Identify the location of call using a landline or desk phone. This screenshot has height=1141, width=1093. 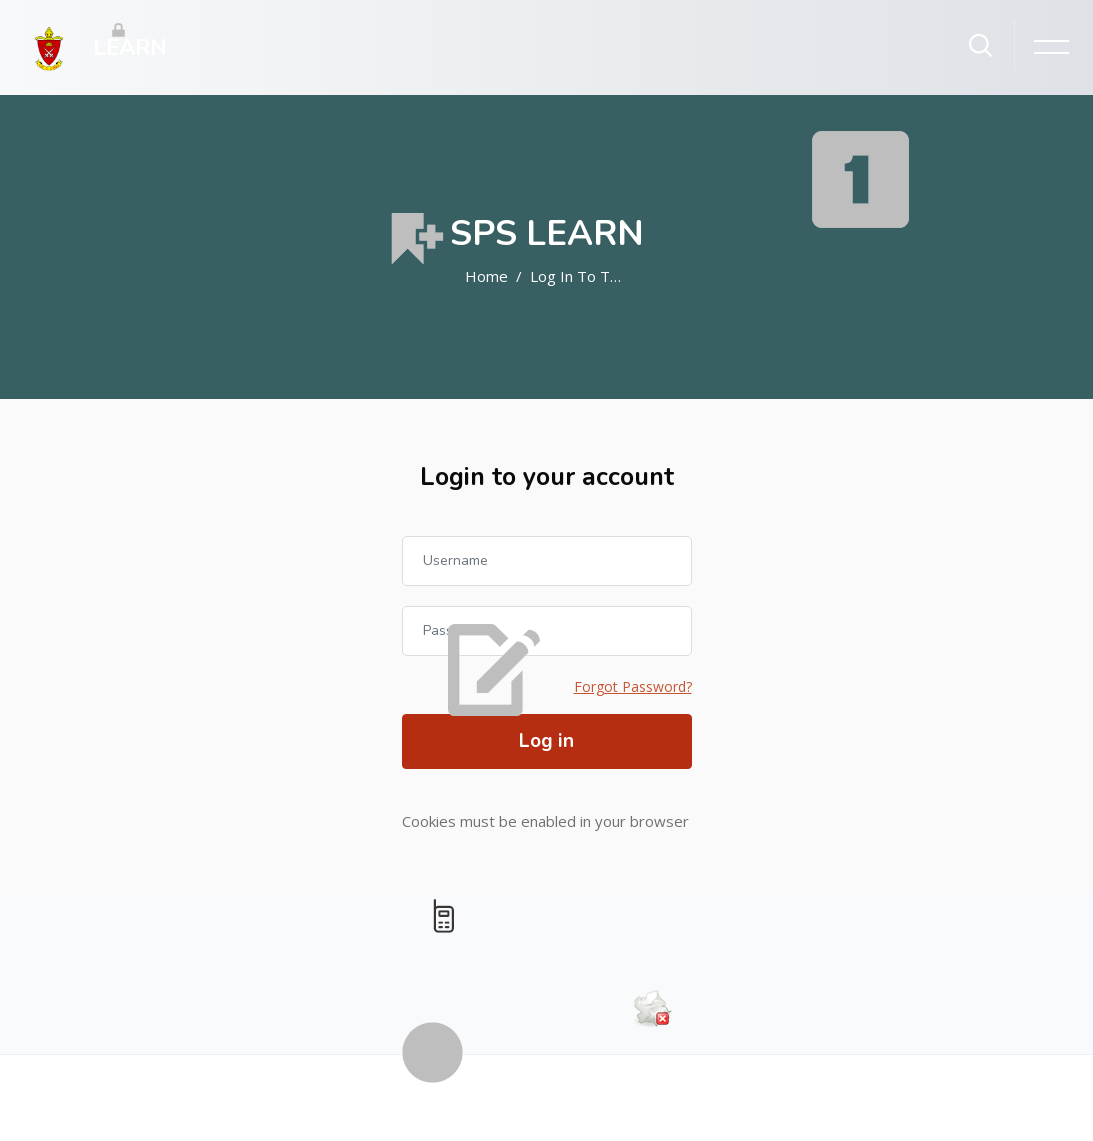
(445, 917).